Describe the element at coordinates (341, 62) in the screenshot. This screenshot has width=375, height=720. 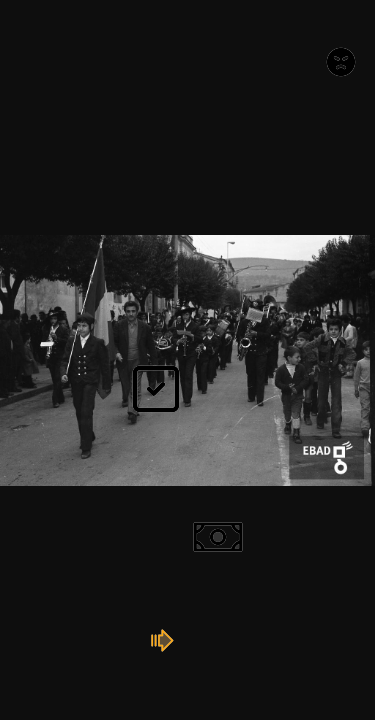
I see `select angry mood or emotion` at that location.